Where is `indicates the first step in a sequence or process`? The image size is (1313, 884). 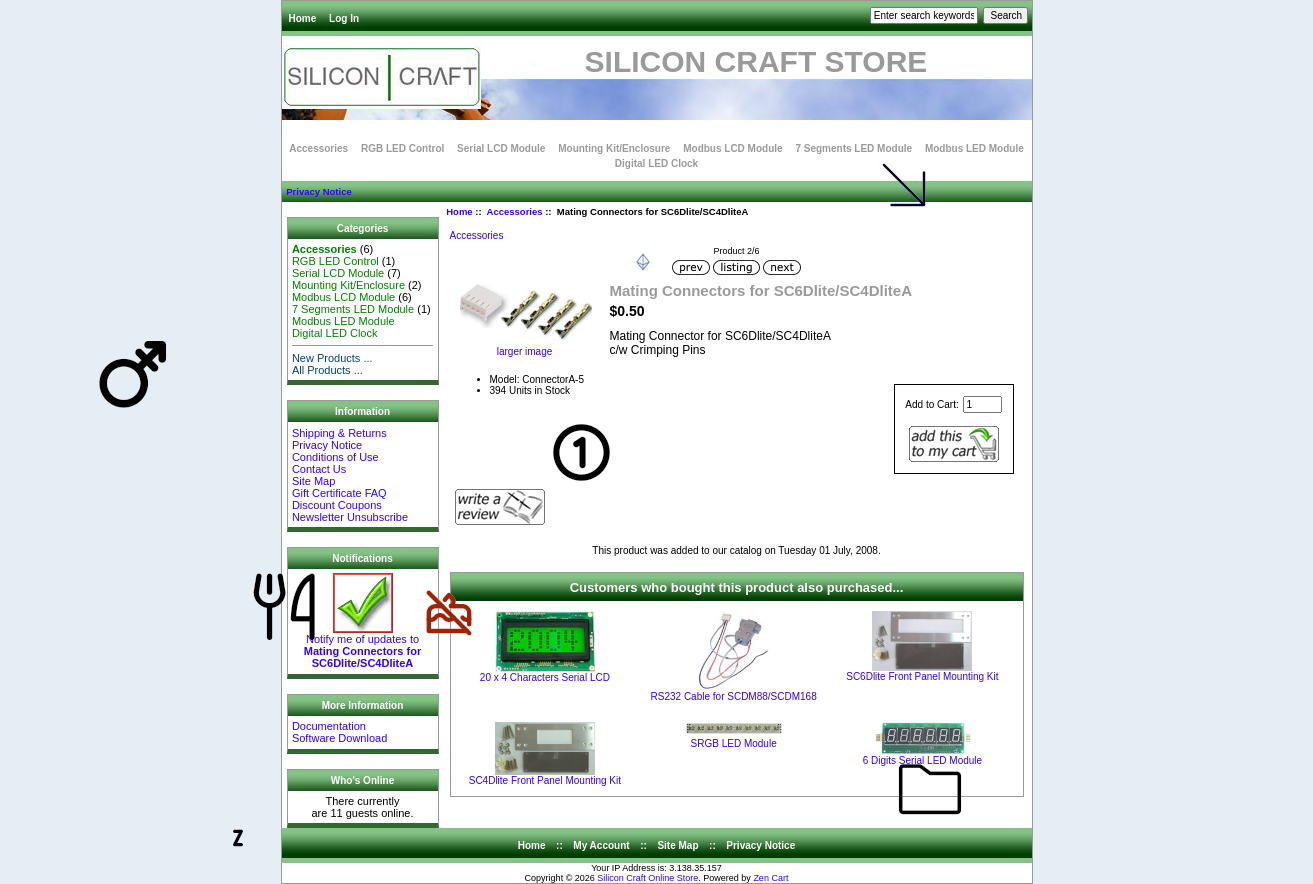
indicates the first step in a sequence or process is located at coordinates (581, 452).